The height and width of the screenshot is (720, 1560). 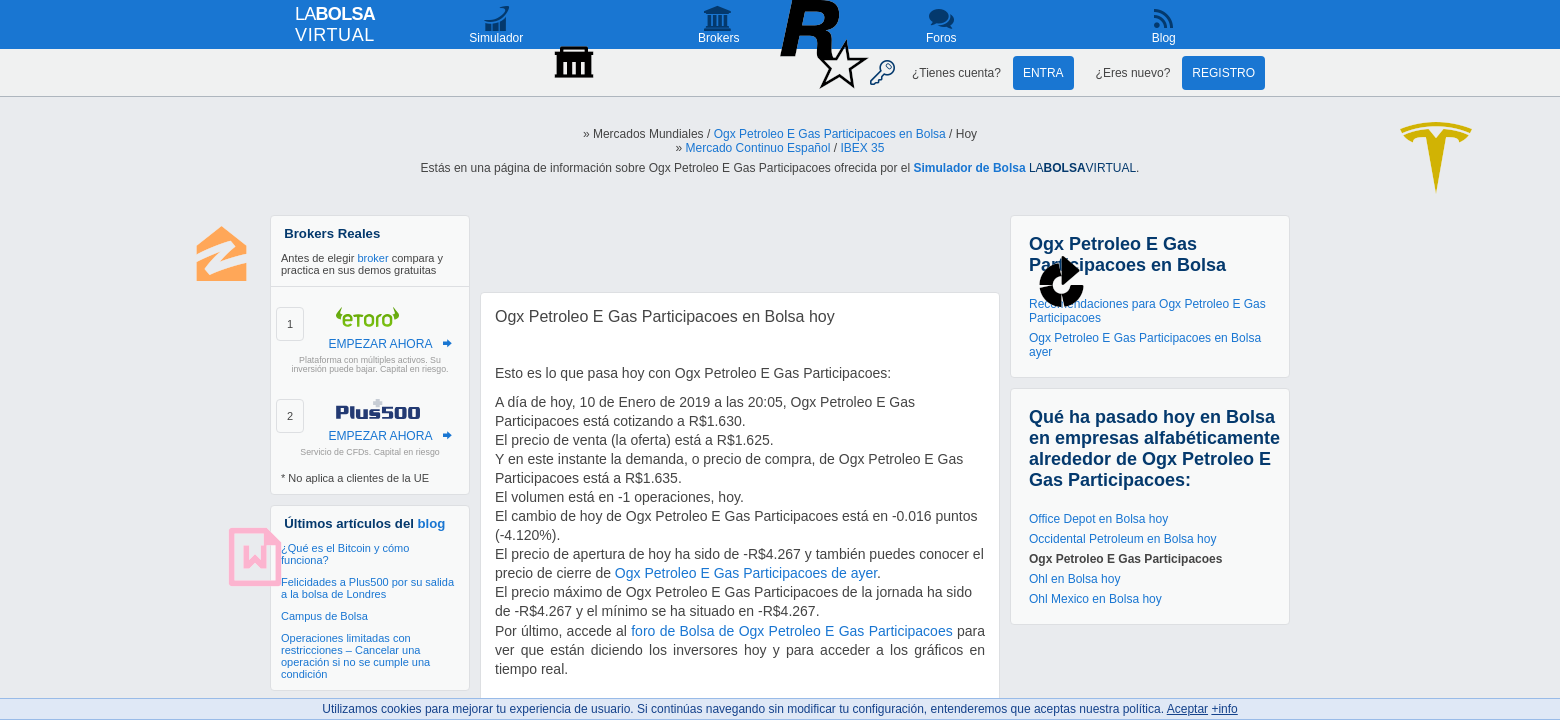 I want to click on access government services, so click(x=574, y=62).